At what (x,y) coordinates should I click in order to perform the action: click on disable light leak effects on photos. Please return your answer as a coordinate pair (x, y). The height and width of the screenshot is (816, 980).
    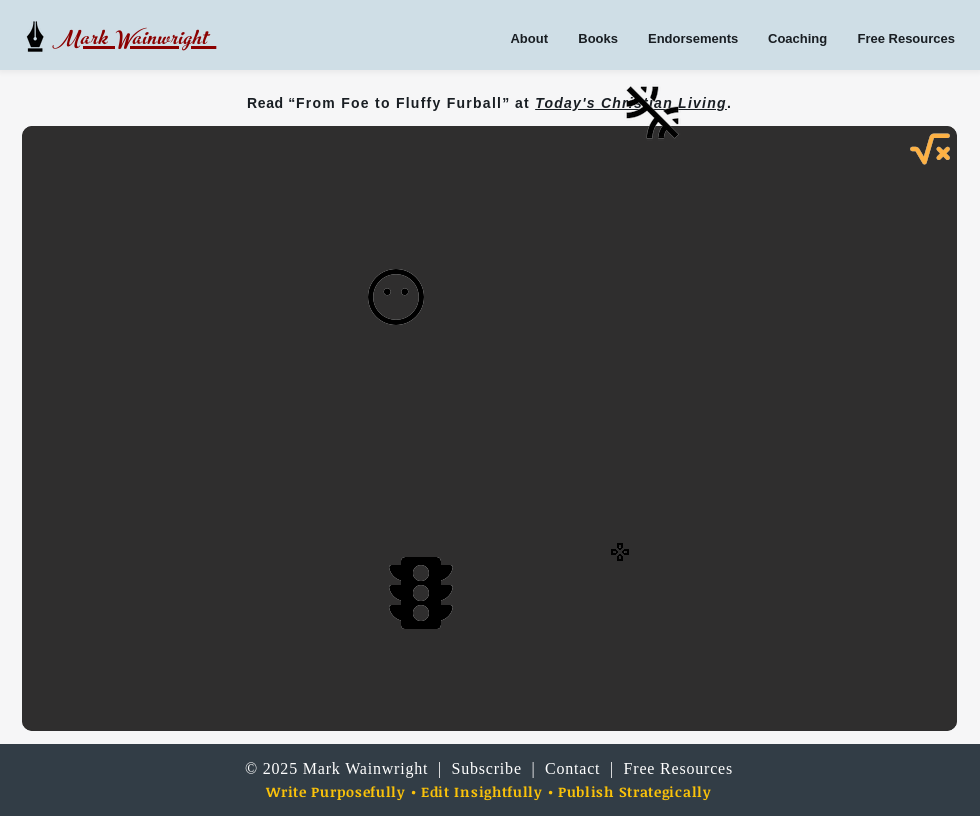
    Looking at the image, I should click on (652, 112).